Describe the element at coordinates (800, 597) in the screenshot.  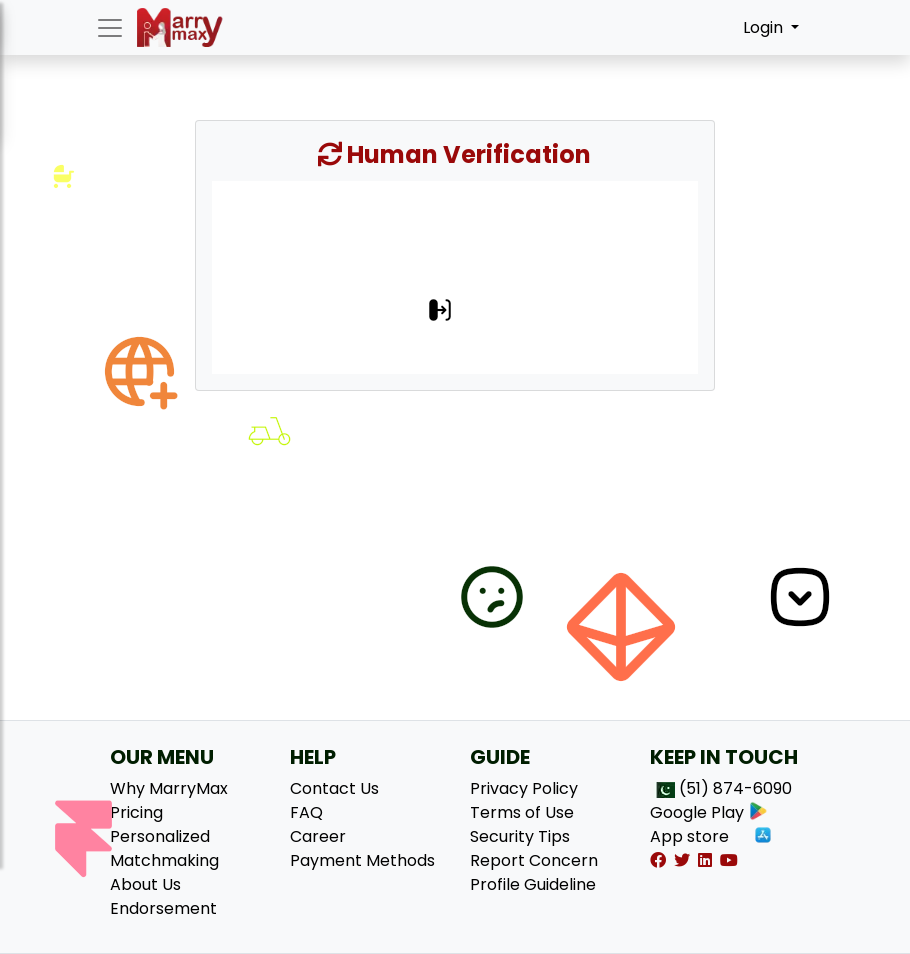
I see `expand dropdown menu or content` at that location.